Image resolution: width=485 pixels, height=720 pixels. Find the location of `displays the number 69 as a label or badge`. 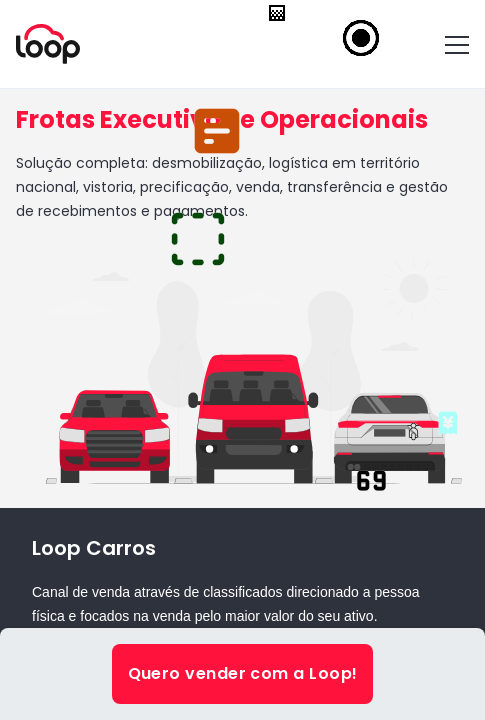

displays the number 69 as a label or badge is located at coordinates (371, 480).